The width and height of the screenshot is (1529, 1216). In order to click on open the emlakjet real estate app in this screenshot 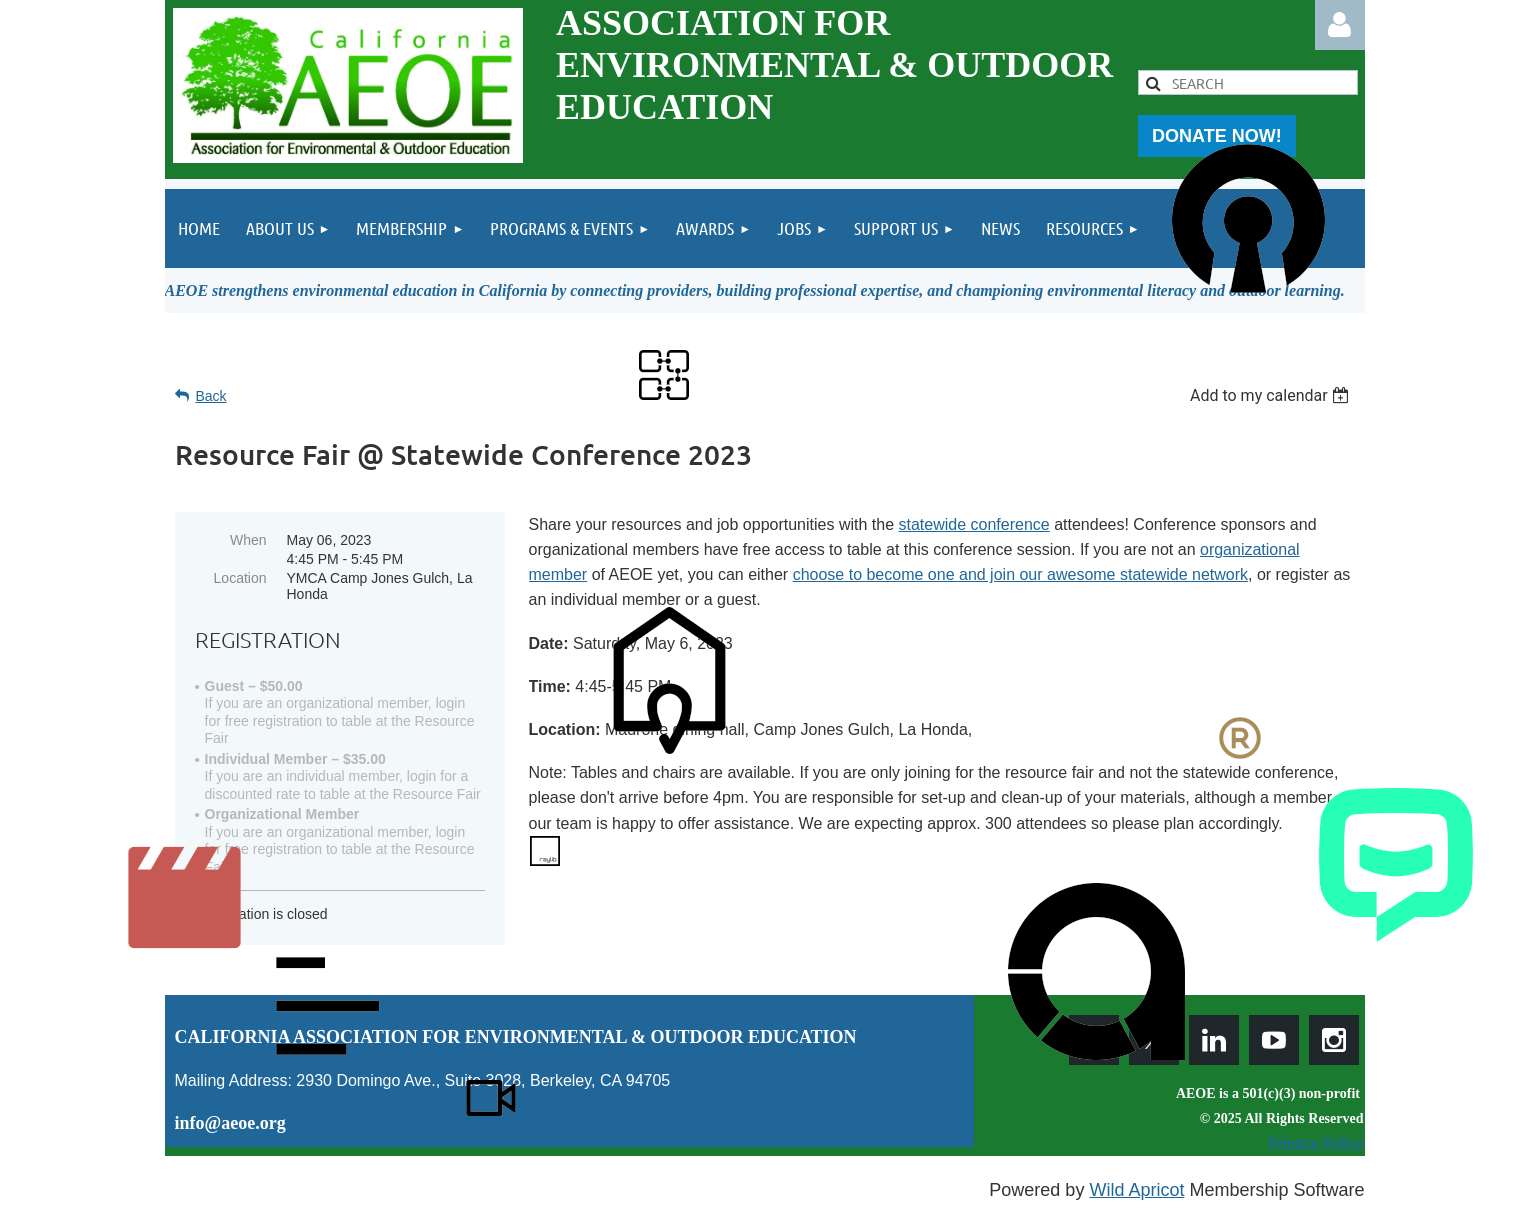, I will do `click(669, 680)`.